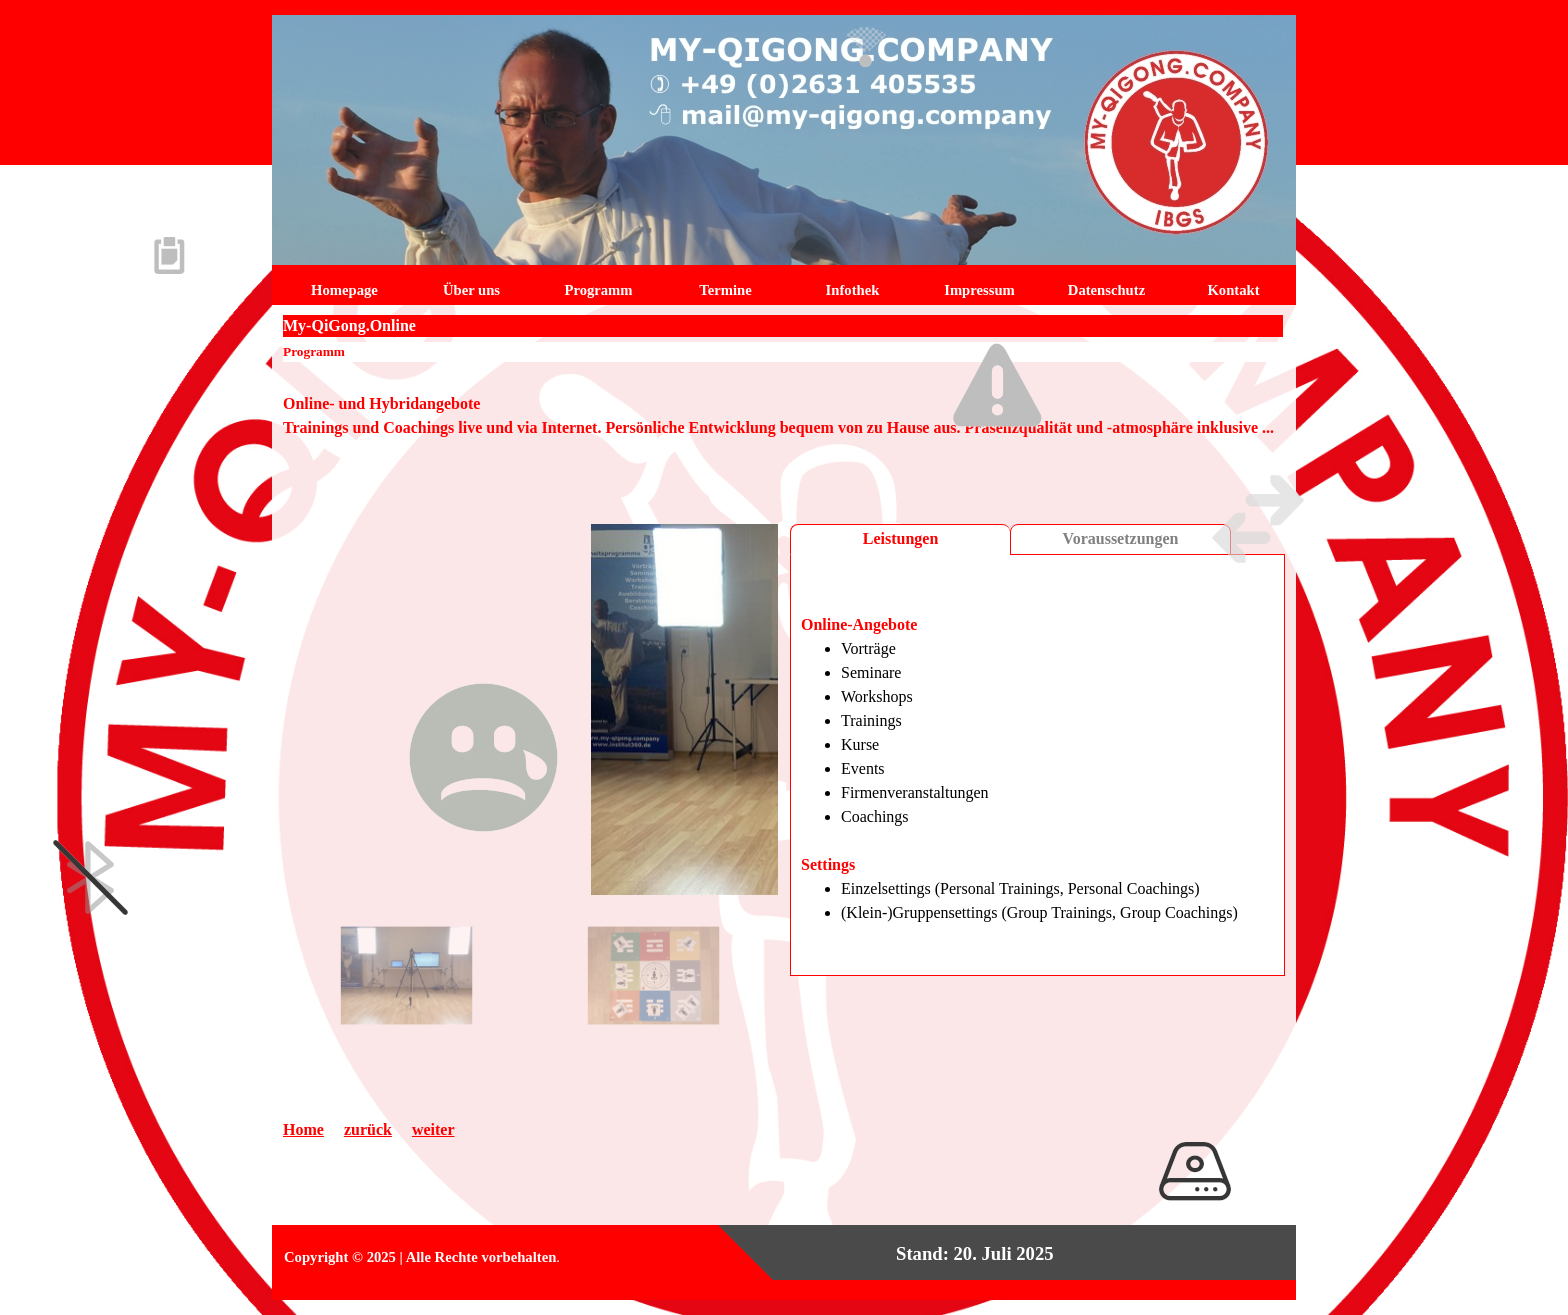 The image size is (1568, 1315). Describe the element at coordinates (1195, 1169) in the screenshot. I see `indicates a firewire-connected hard drive` at that location.